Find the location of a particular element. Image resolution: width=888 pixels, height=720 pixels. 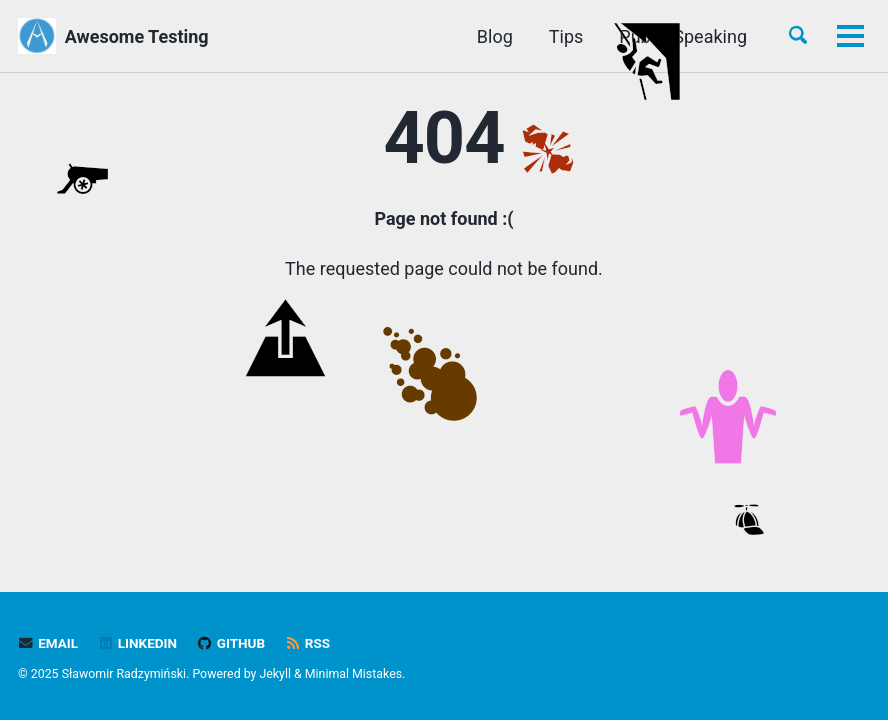

indicates a chemical reaction or potion effect is located at coordinates (430, 374).